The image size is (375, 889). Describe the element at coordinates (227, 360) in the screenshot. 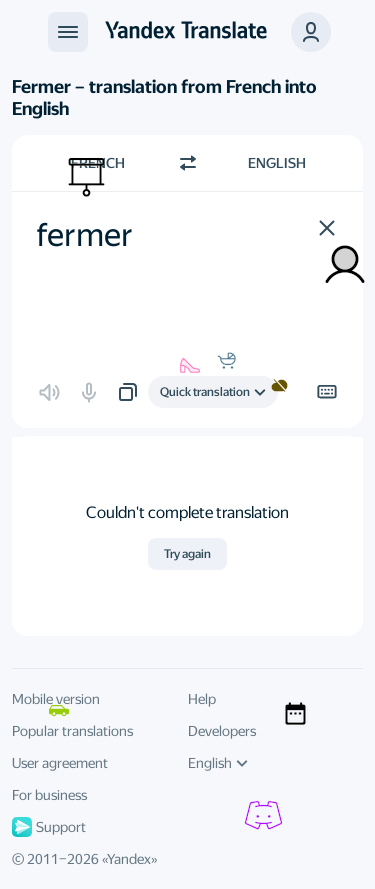

I see `access baby or parenting-related features` at that location.